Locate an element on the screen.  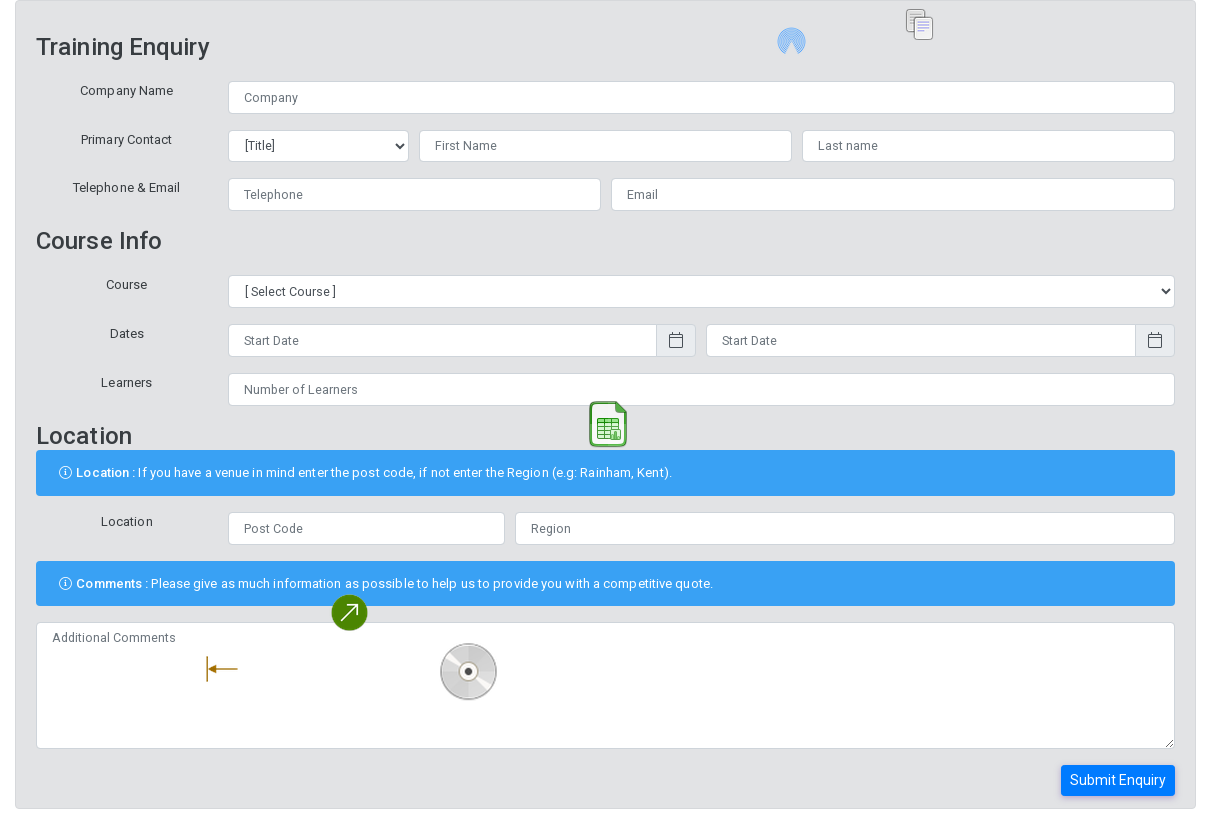
open a spreadsheet template file is located at coordinates (608, 424).